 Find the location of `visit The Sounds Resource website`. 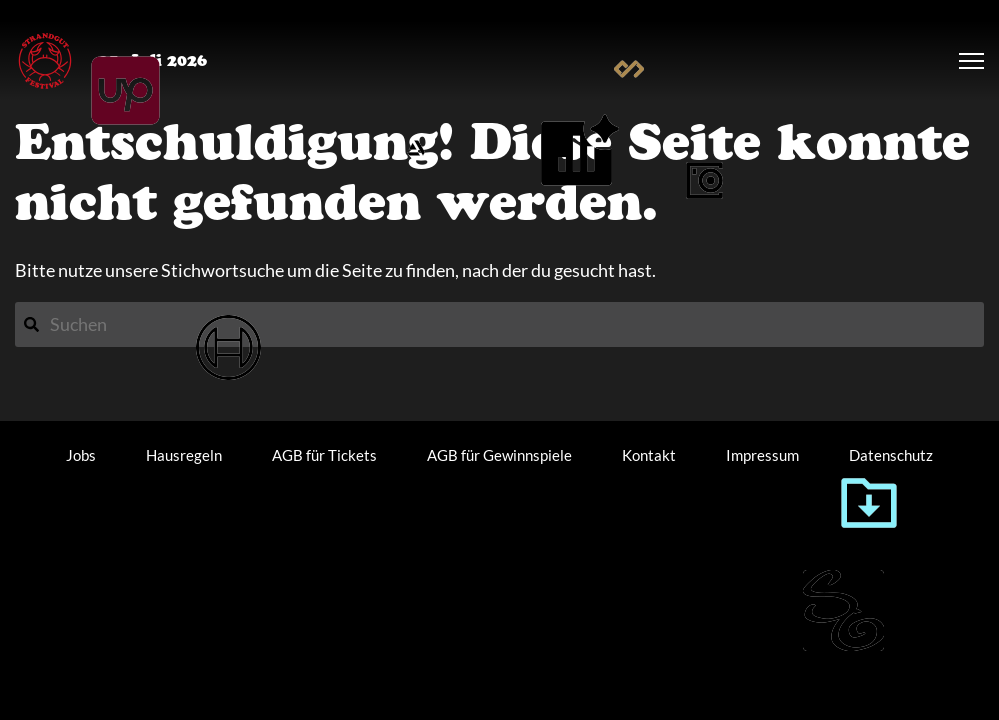

visit The Sounds Resource website is located at coordinates (843, 610).